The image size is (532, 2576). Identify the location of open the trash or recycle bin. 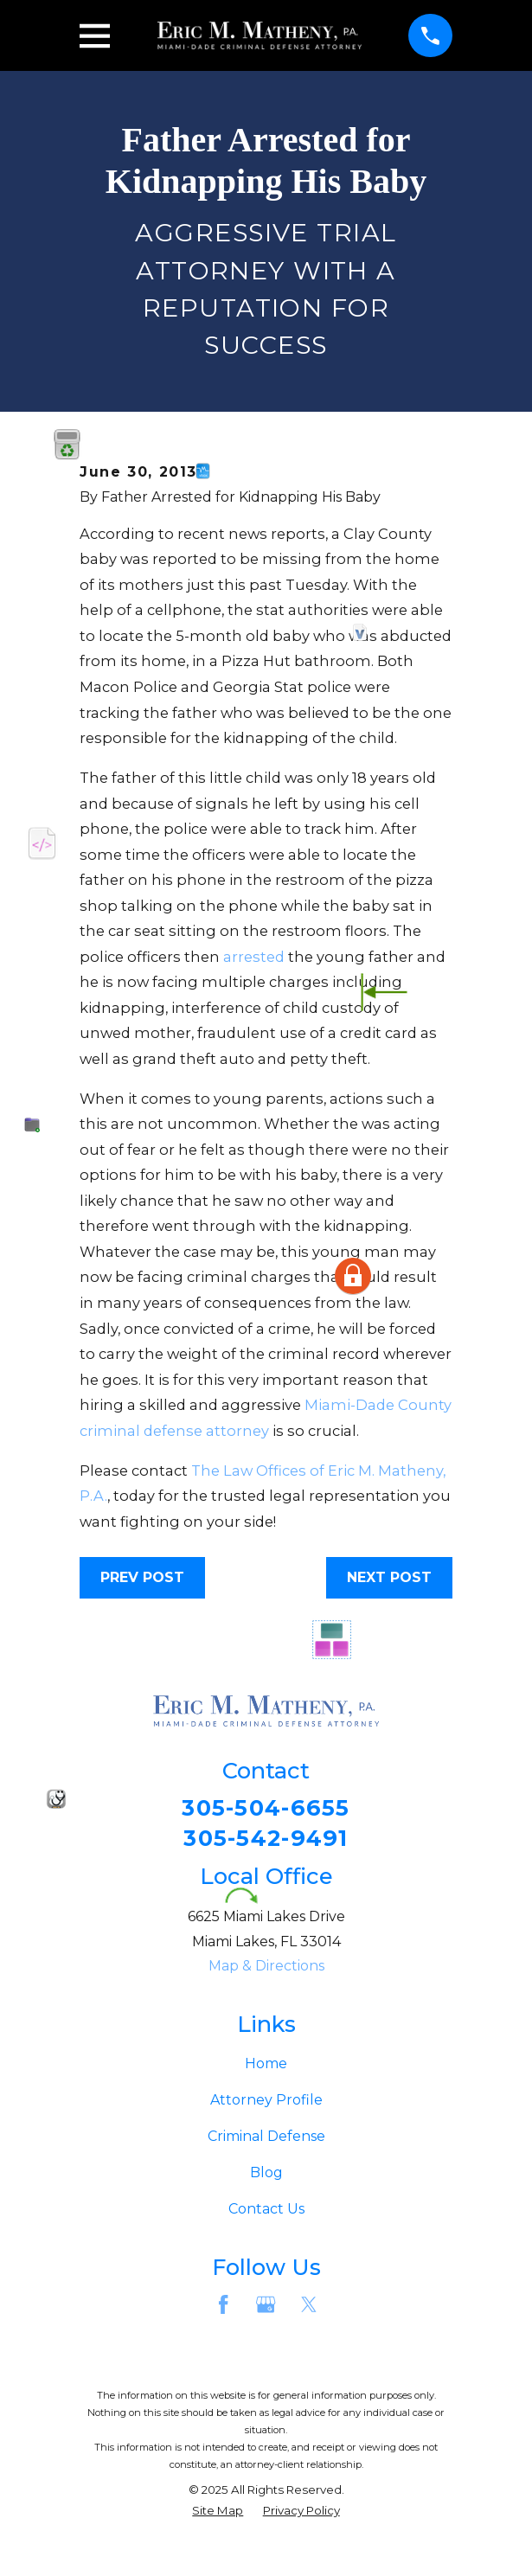
(67, 444).